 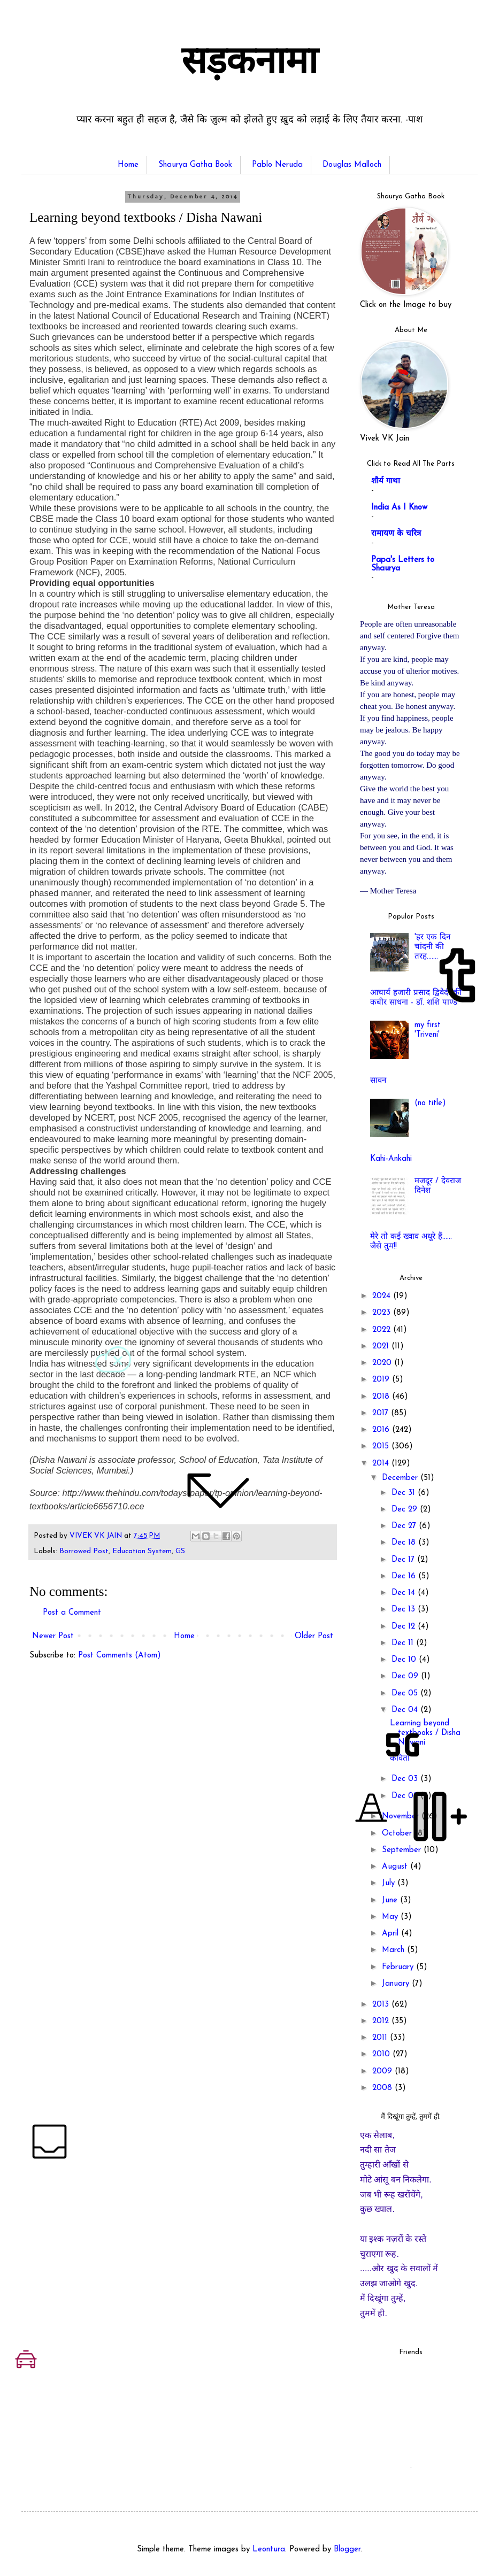 I want to click on indicates police or emergency services, so click(x=26, y=2360).